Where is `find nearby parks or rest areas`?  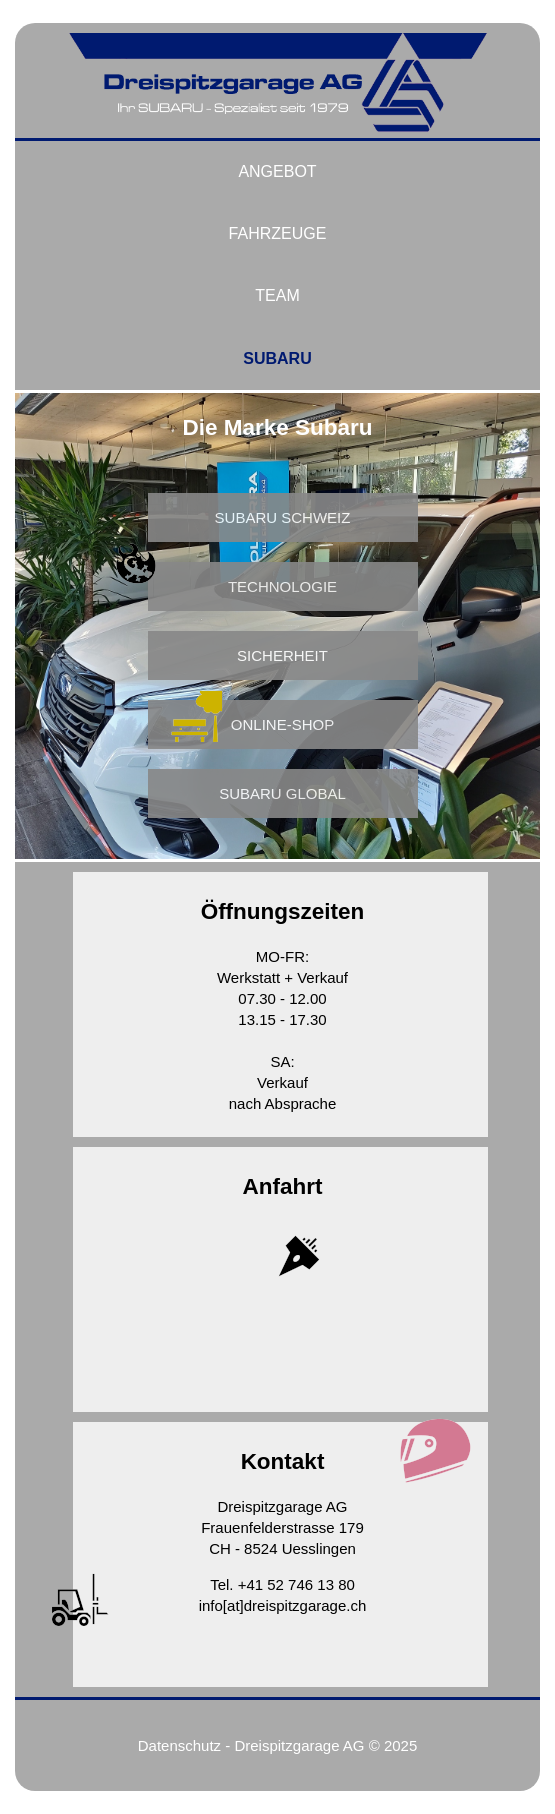
find nearby parks or rest areas is located at coordinates (196, 716).